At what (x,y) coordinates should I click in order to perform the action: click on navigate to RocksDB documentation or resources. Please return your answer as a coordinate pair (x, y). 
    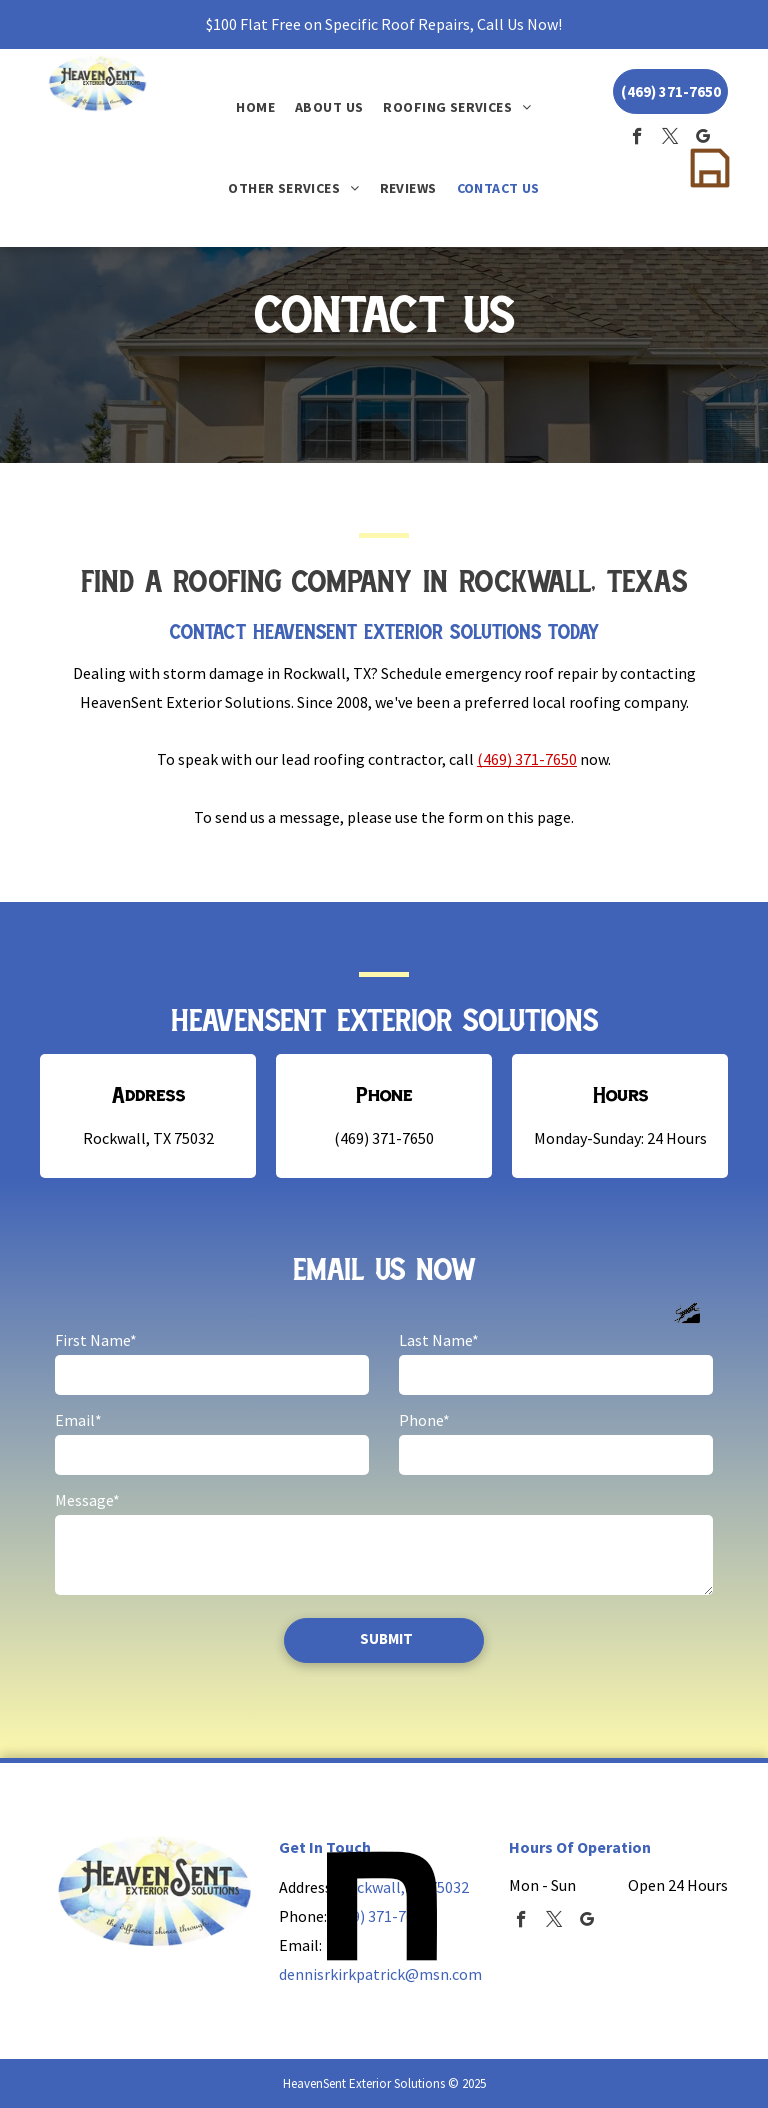
    Looking at the image, I should click on (687, 1313).